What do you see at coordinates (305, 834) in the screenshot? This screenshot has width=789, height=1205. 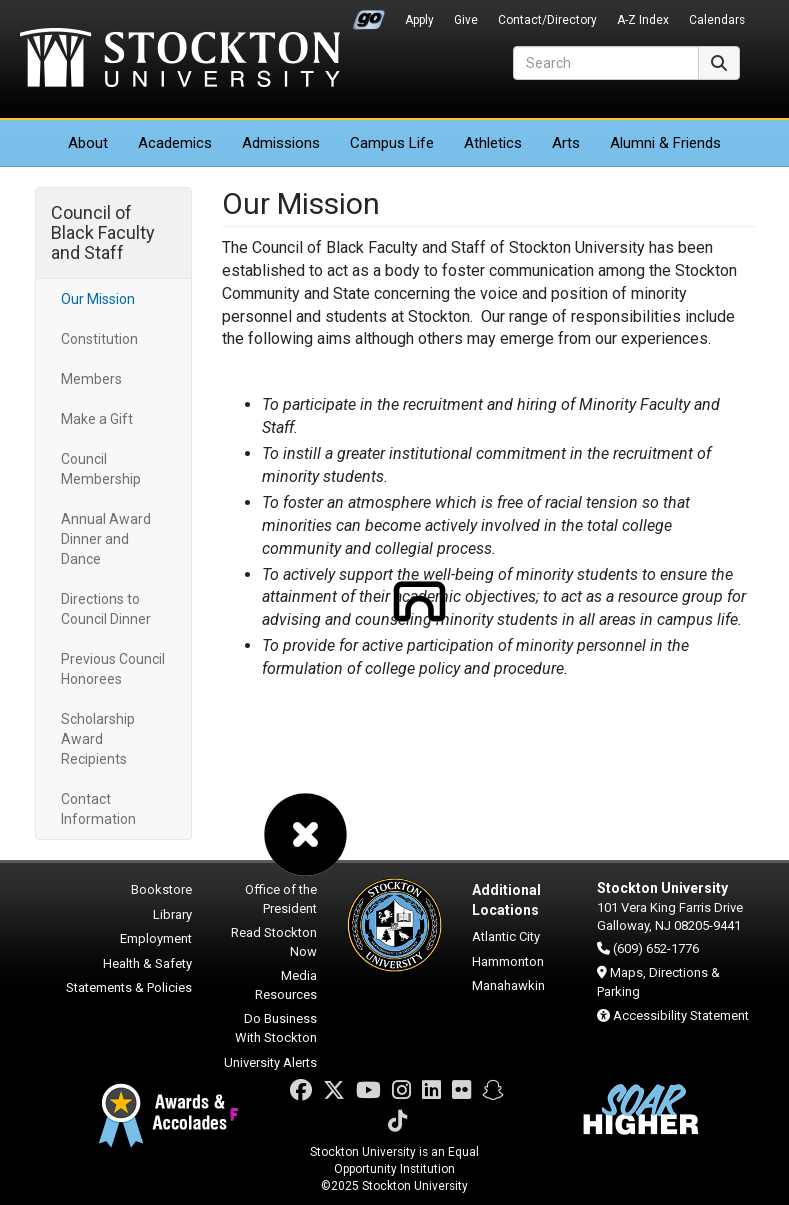 I see `close or dismiss a dialog` at bounding box center [305, 834].